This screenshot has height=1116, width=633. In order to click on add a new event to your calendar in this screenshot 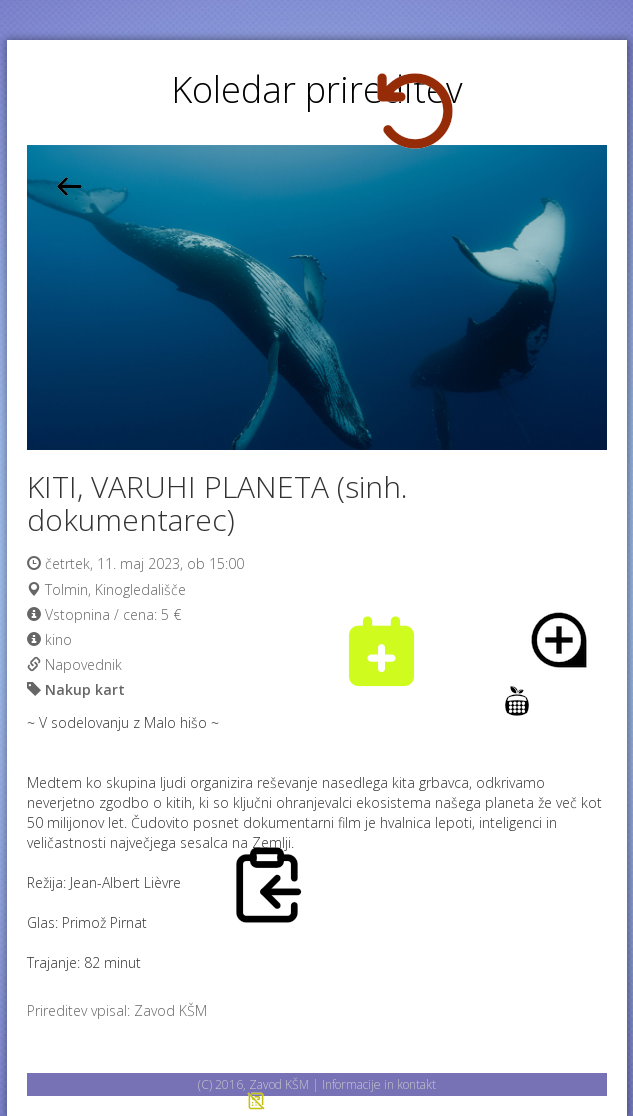, I will do `click(381, 653)`.